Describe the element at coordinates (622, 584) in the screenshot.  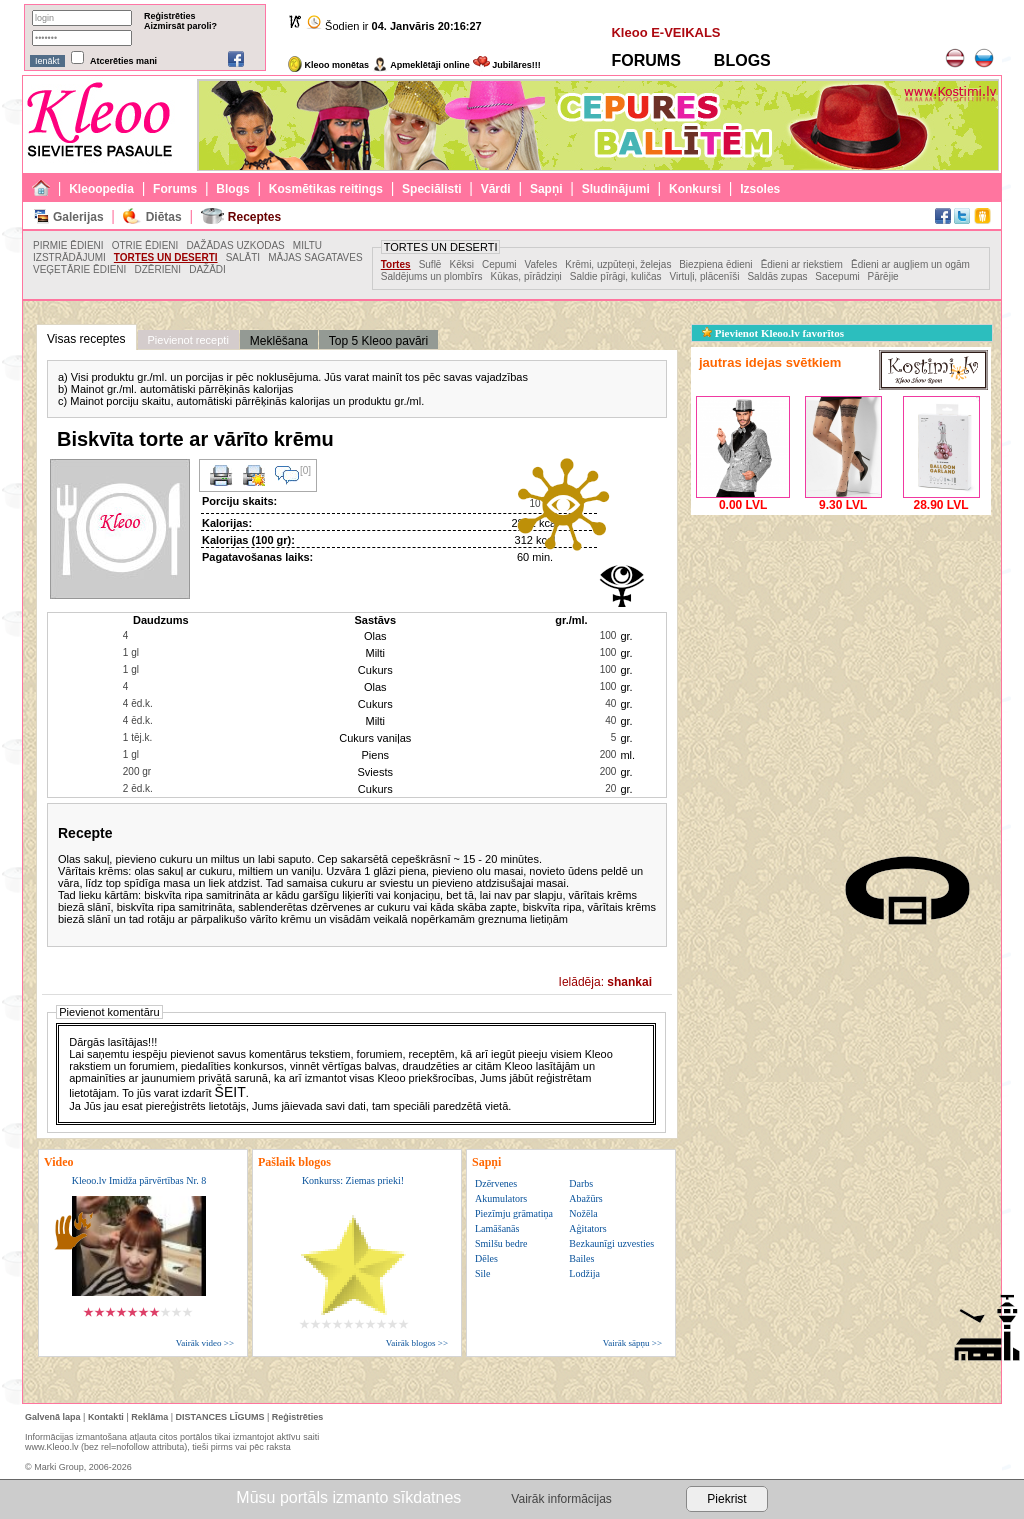
I see `view templar or crusader faction details` at that location.